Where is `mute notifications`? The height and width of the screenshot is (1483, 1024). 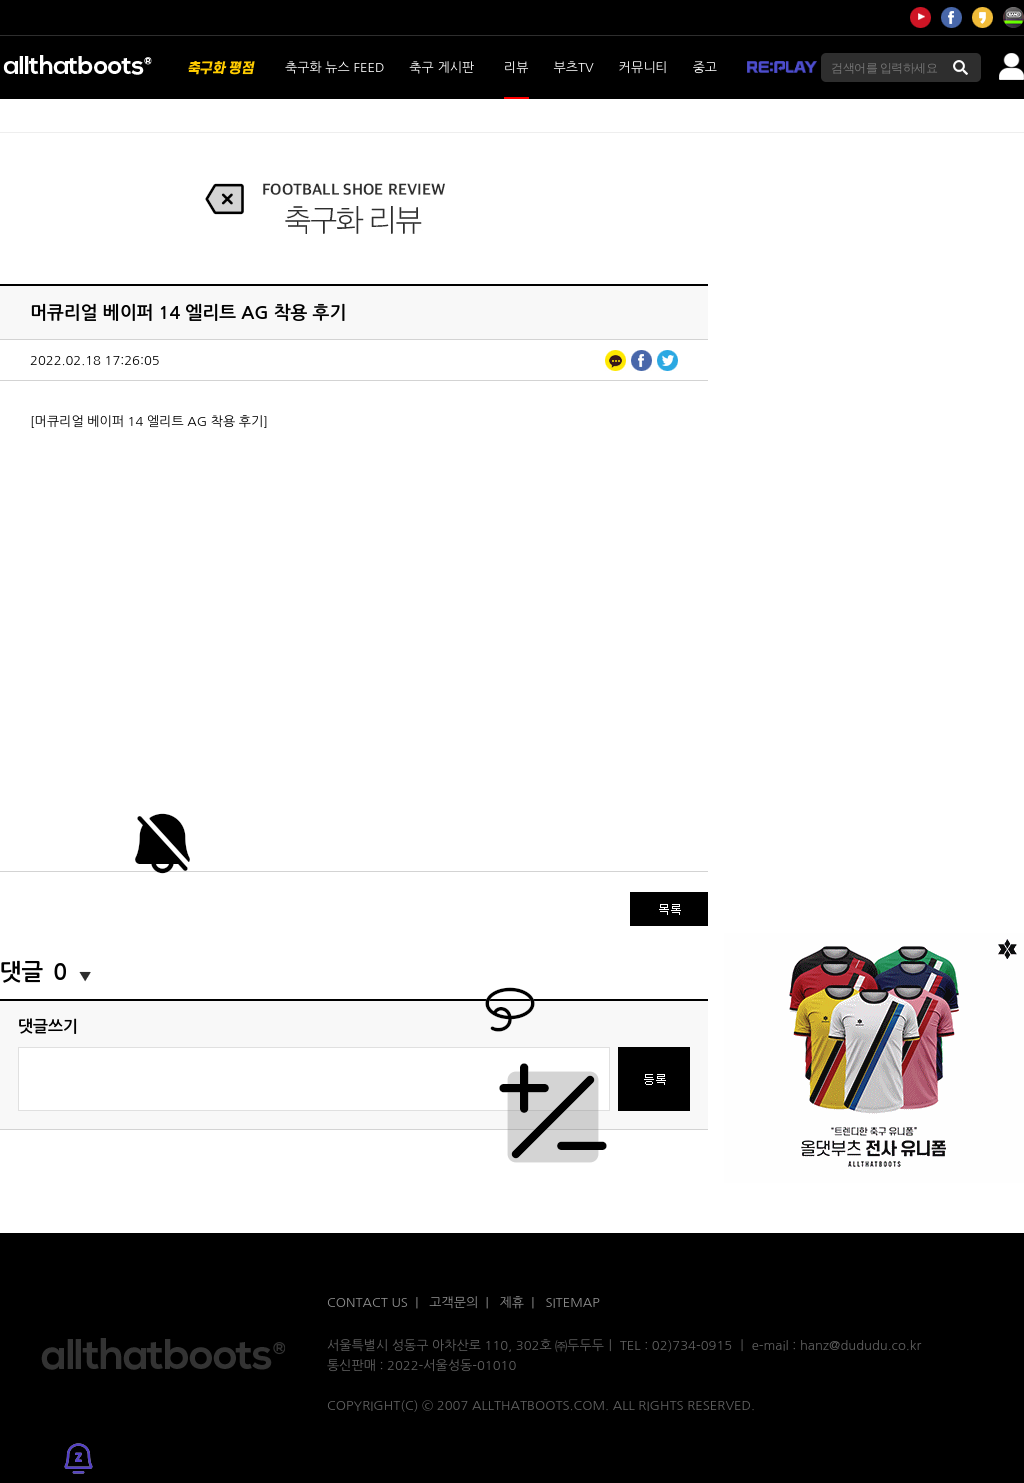 mute notifications is located at coordinates (162, 843).